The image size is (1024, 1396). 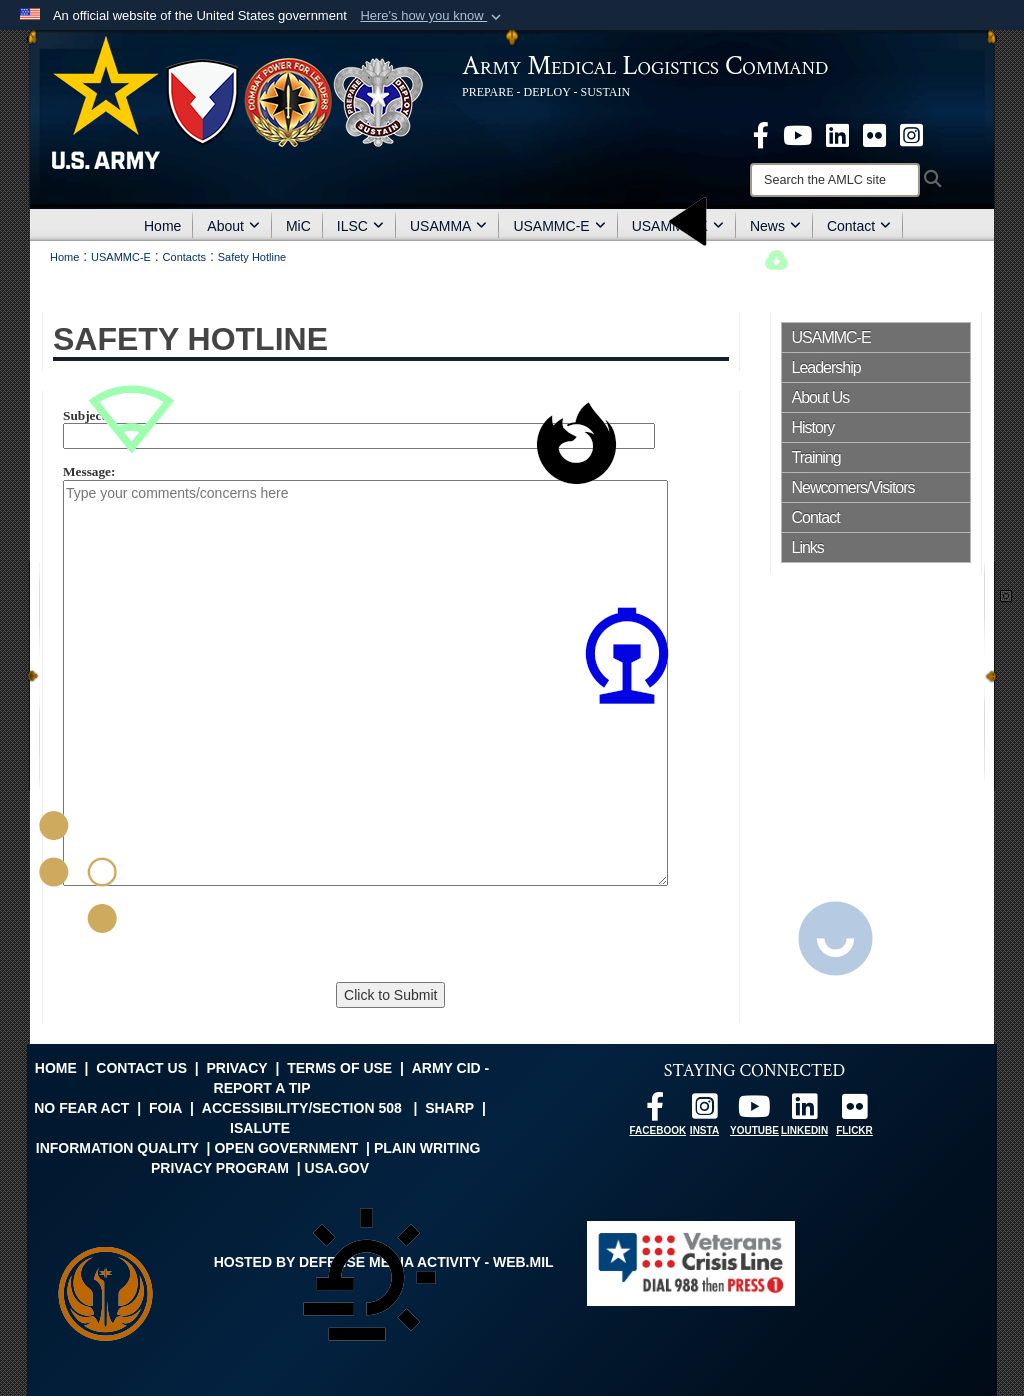 I want to click on indicates weak wifi signal strength, so click(x=131, y=419).